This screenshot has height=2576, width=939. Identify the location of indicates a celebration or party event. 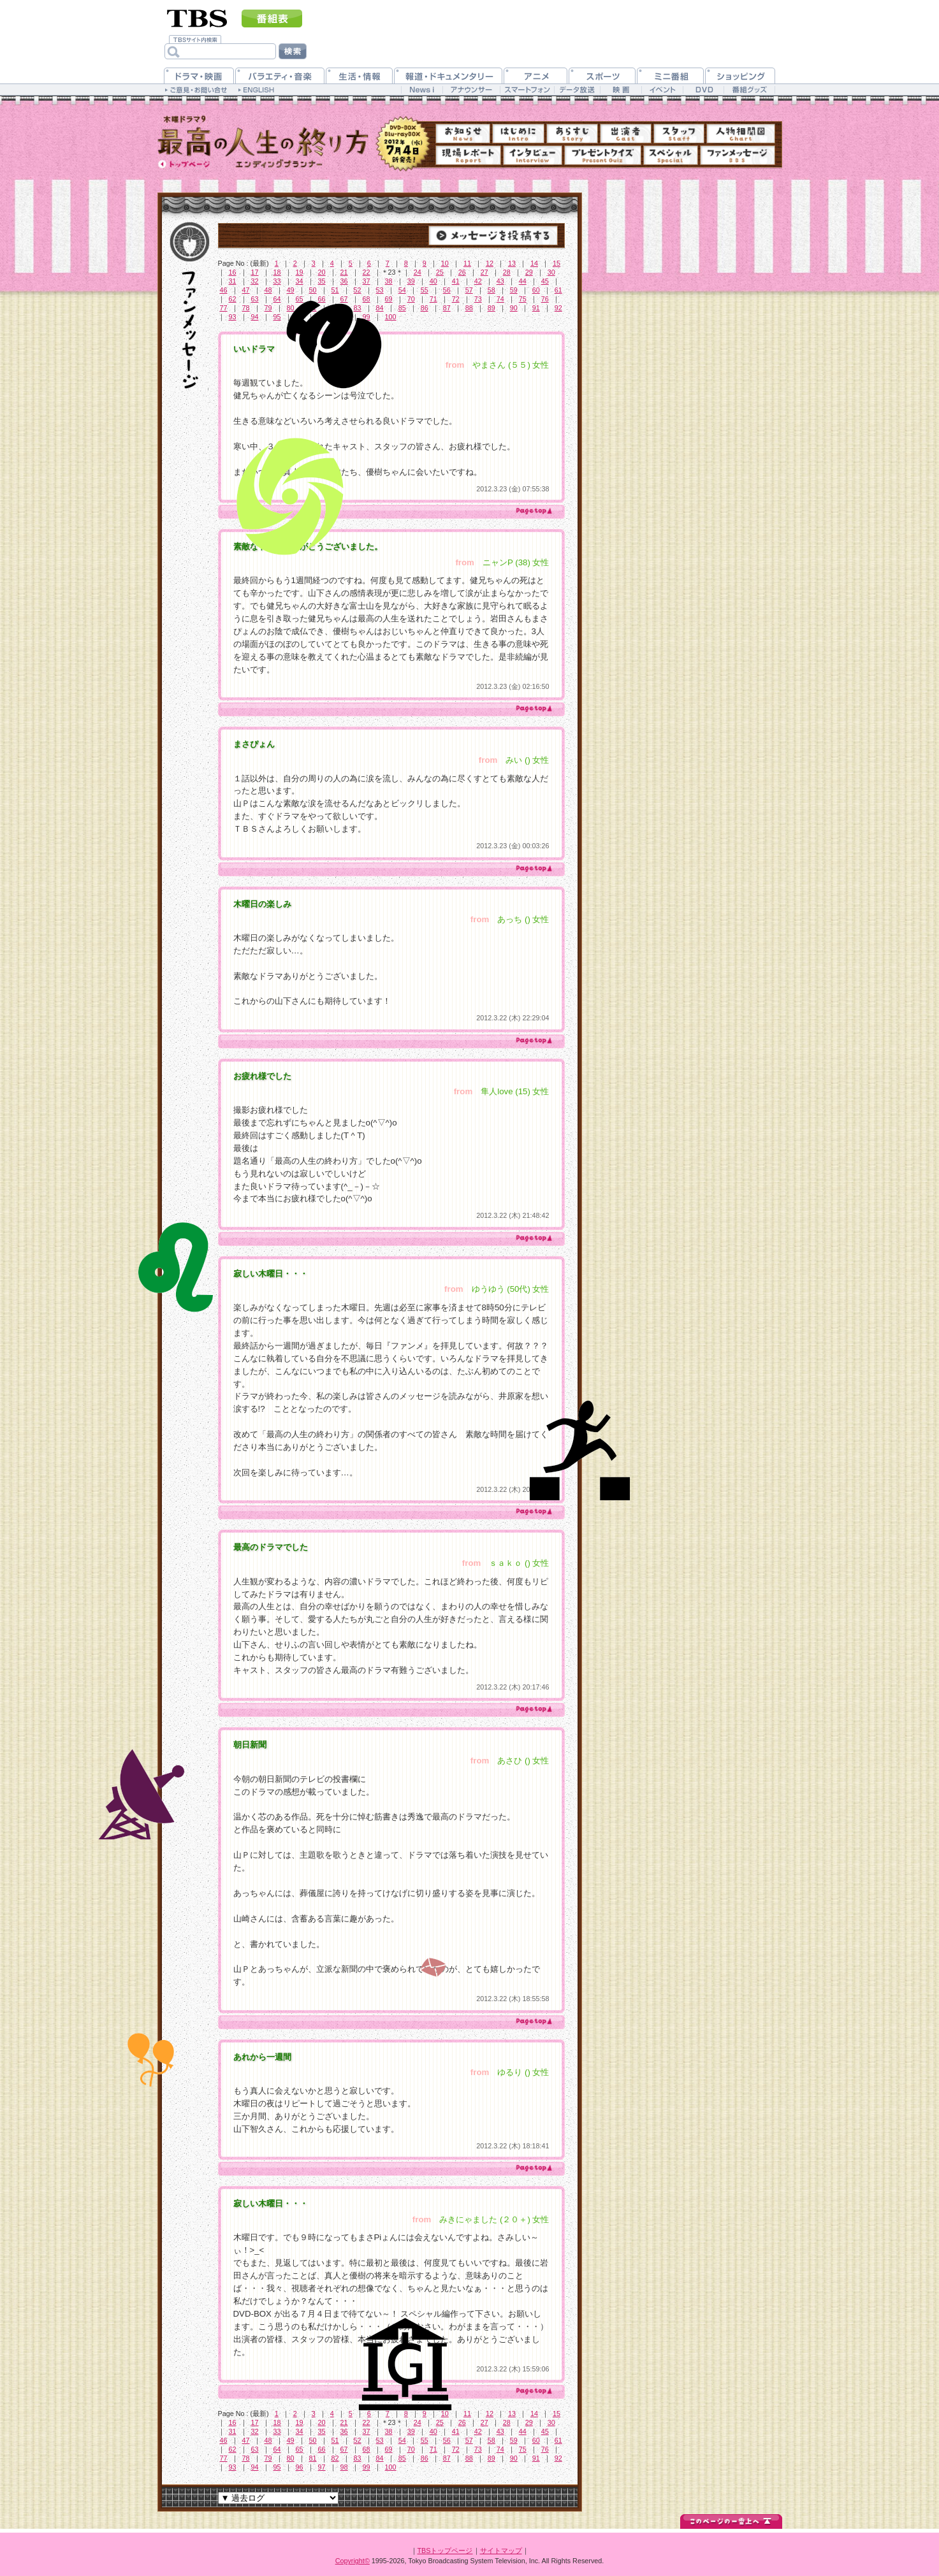
(150, 2059).